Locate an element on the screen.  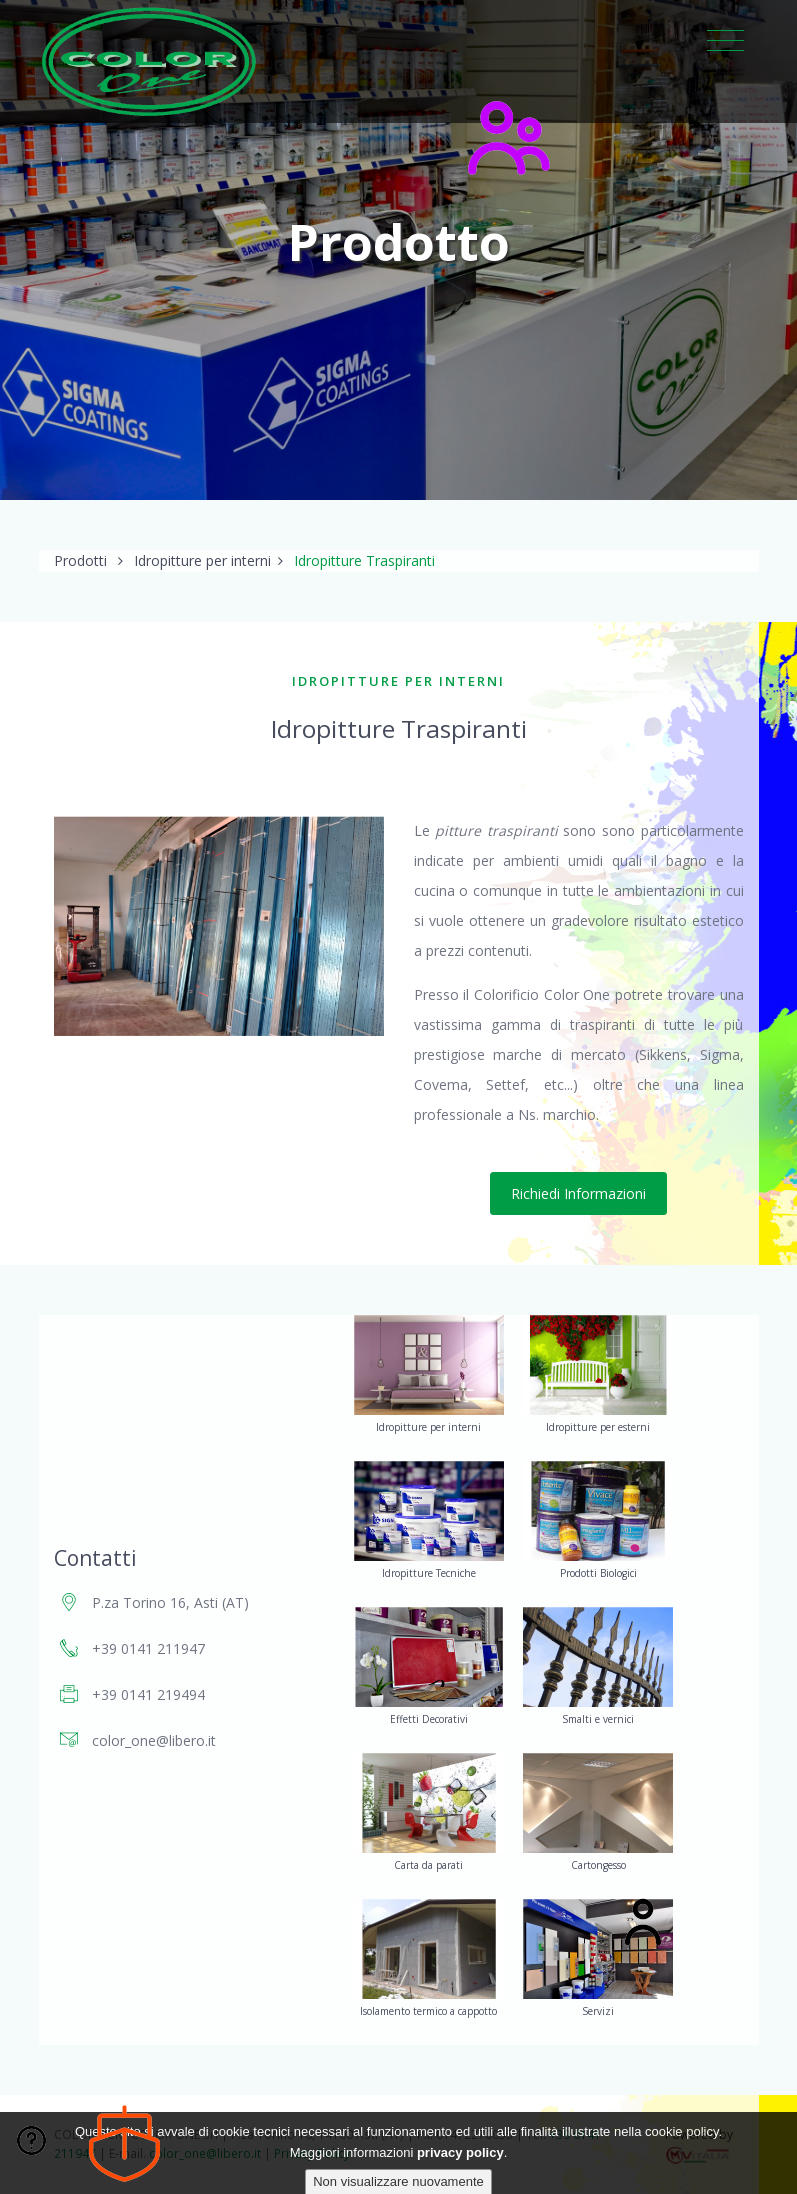
access boat or marine transportation options is located at coordinates (124, 2143).